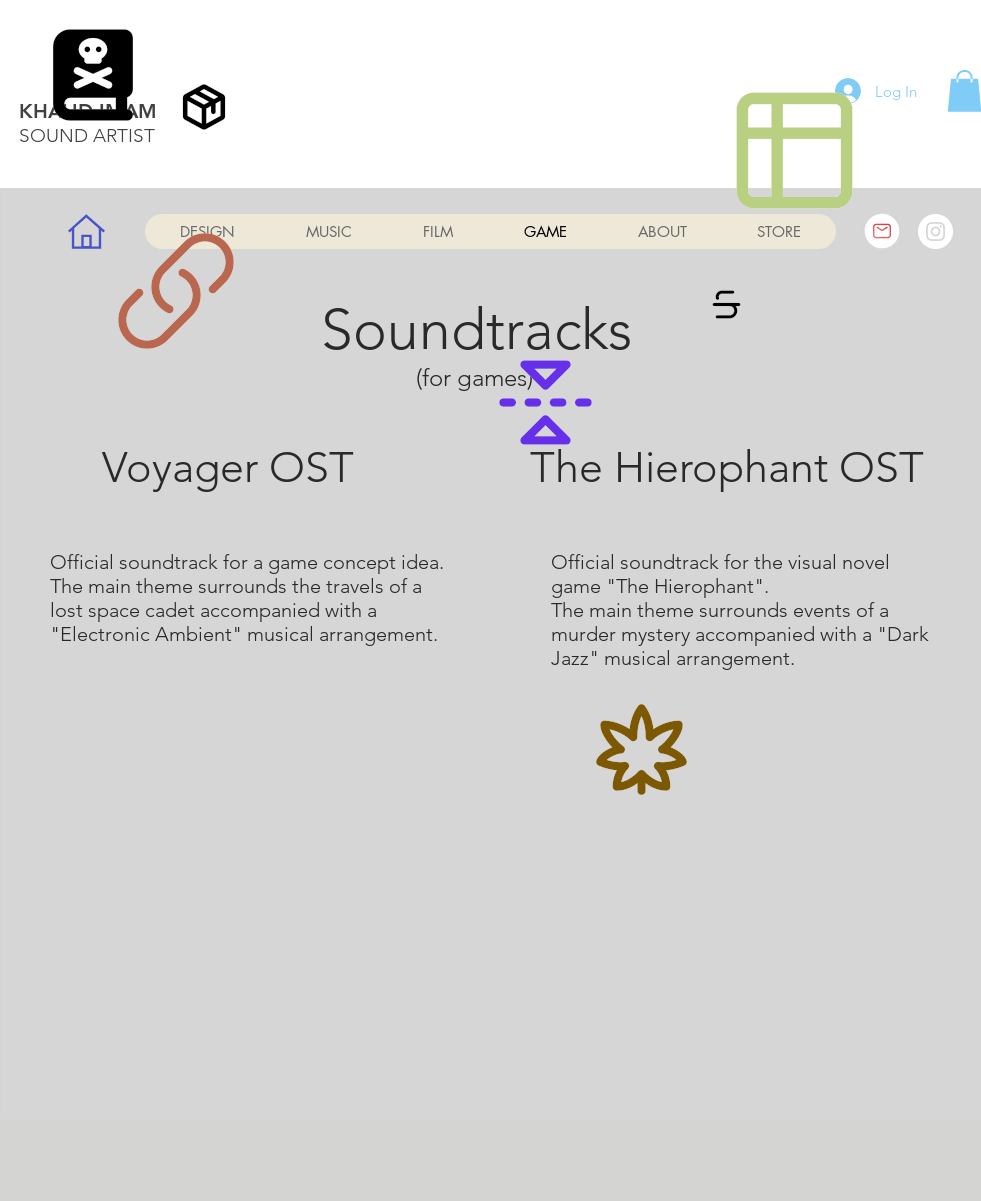 Image resolution: width=981 pixels, height=1201 pixels. I want to click on access dark mode or spooky theme settings, so click(93, 75).